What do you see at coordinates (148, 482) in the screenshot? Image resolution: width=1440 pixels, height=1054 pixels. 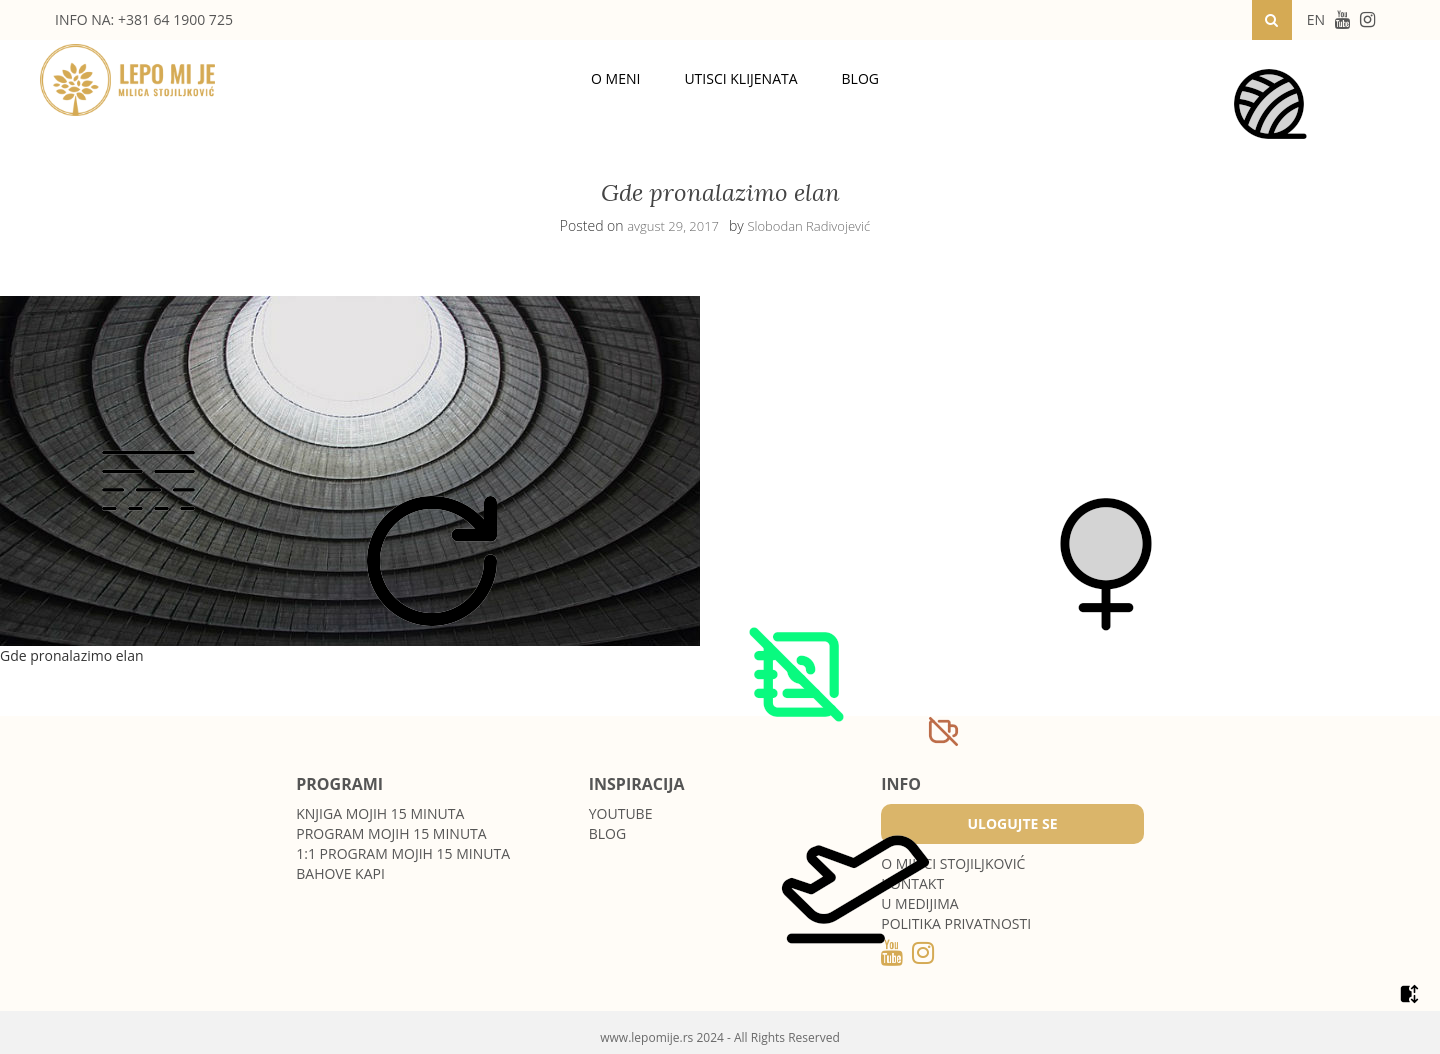 I see `apply a gradient fill to selected object` at bounding box center [148, 482].